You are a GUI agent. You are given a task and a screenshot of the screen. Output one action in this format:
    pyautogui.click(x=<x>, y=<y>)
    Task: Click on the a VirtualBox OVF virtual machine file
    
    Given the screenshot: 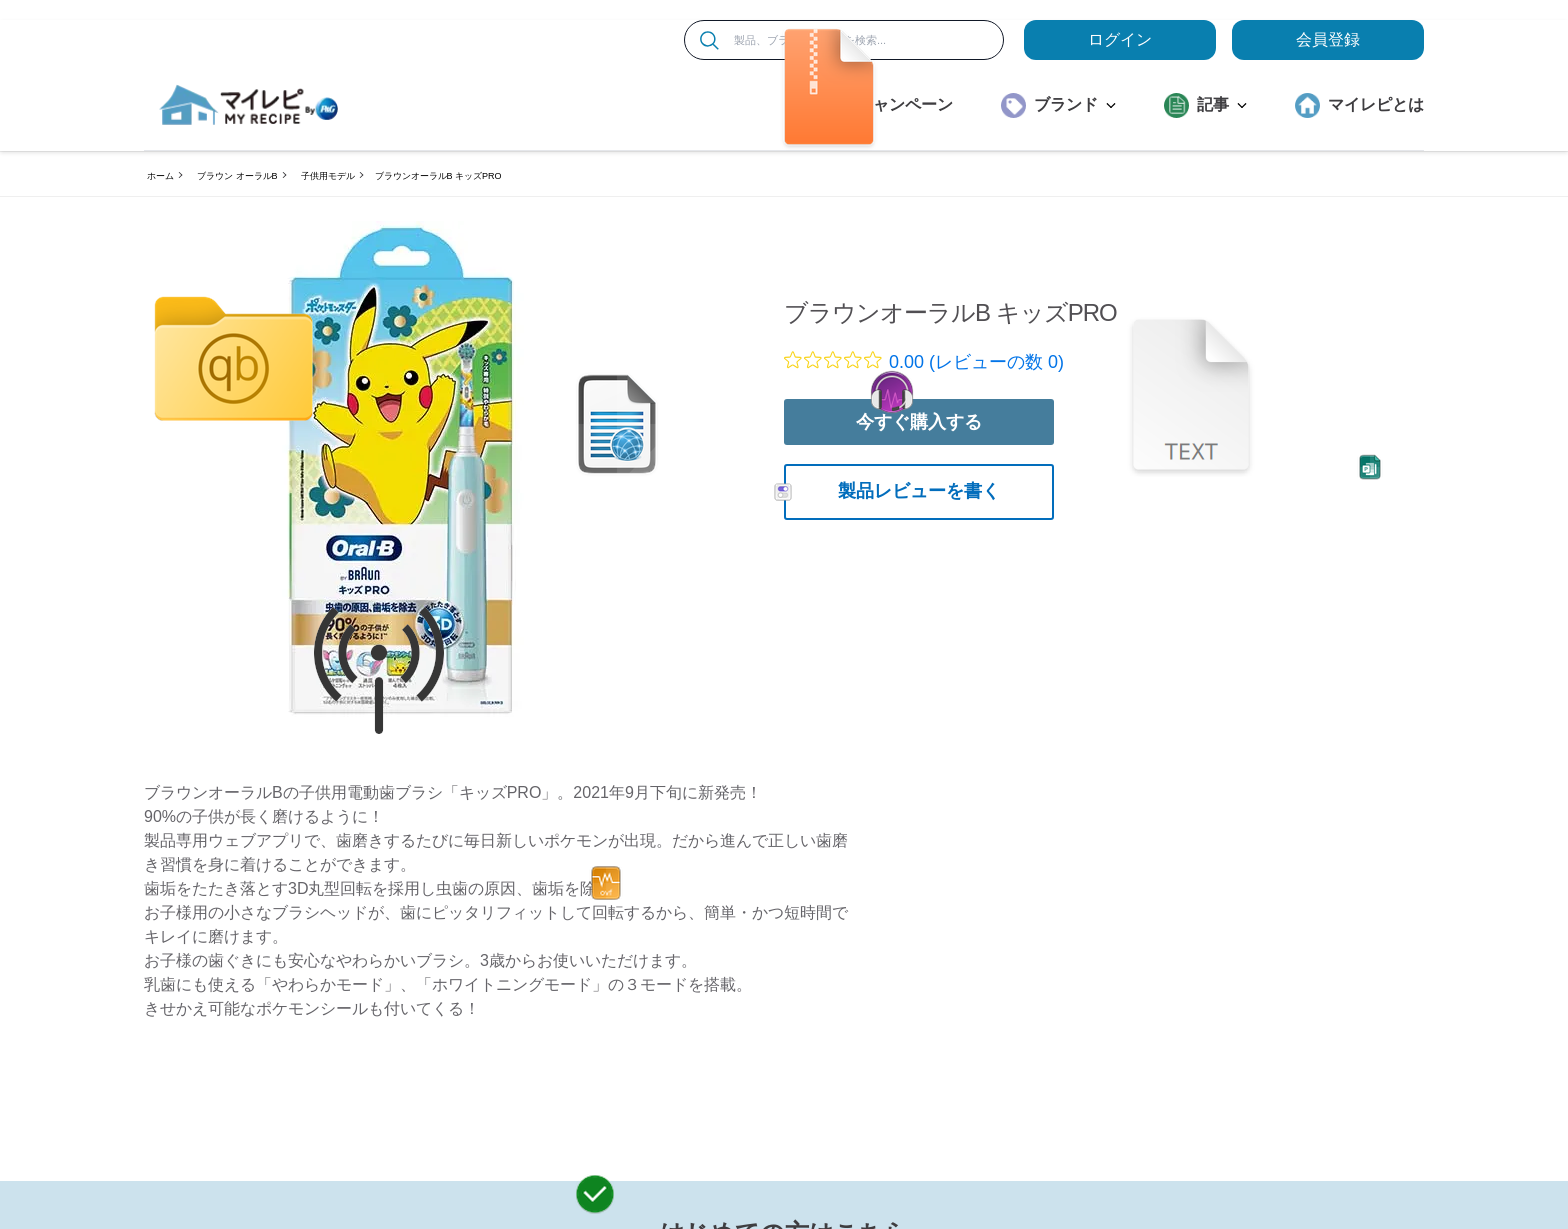 What is the action you would take?
    pyautogui.click(x=606, y=883)
    